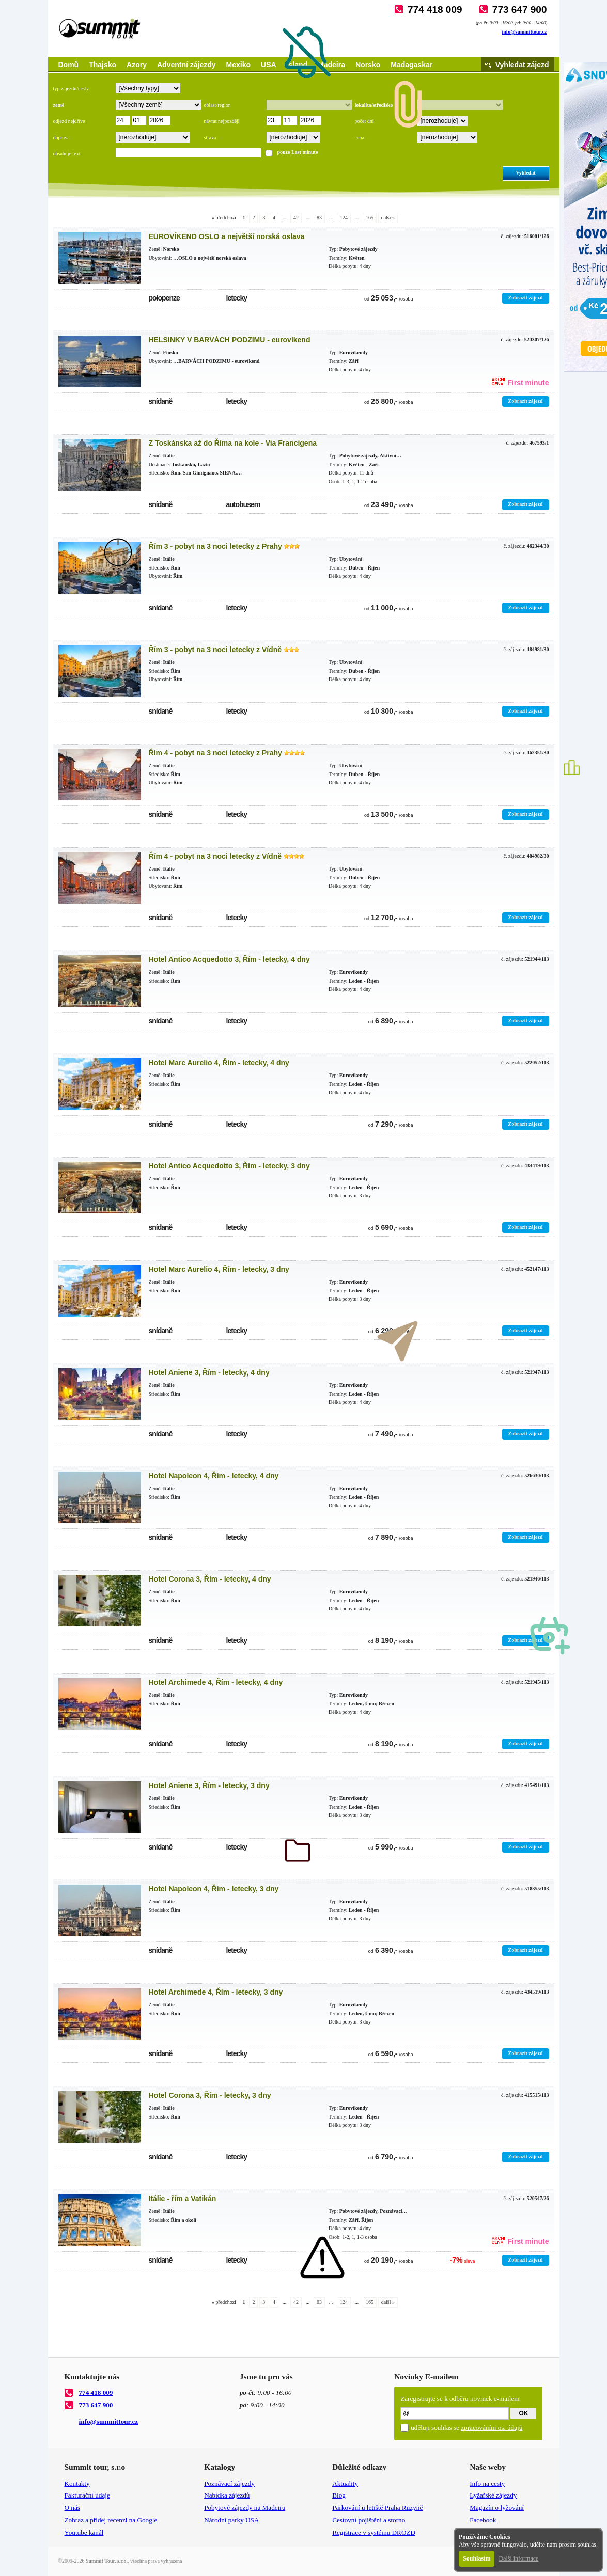  I want to click on center map on current location, so click(118, 552).